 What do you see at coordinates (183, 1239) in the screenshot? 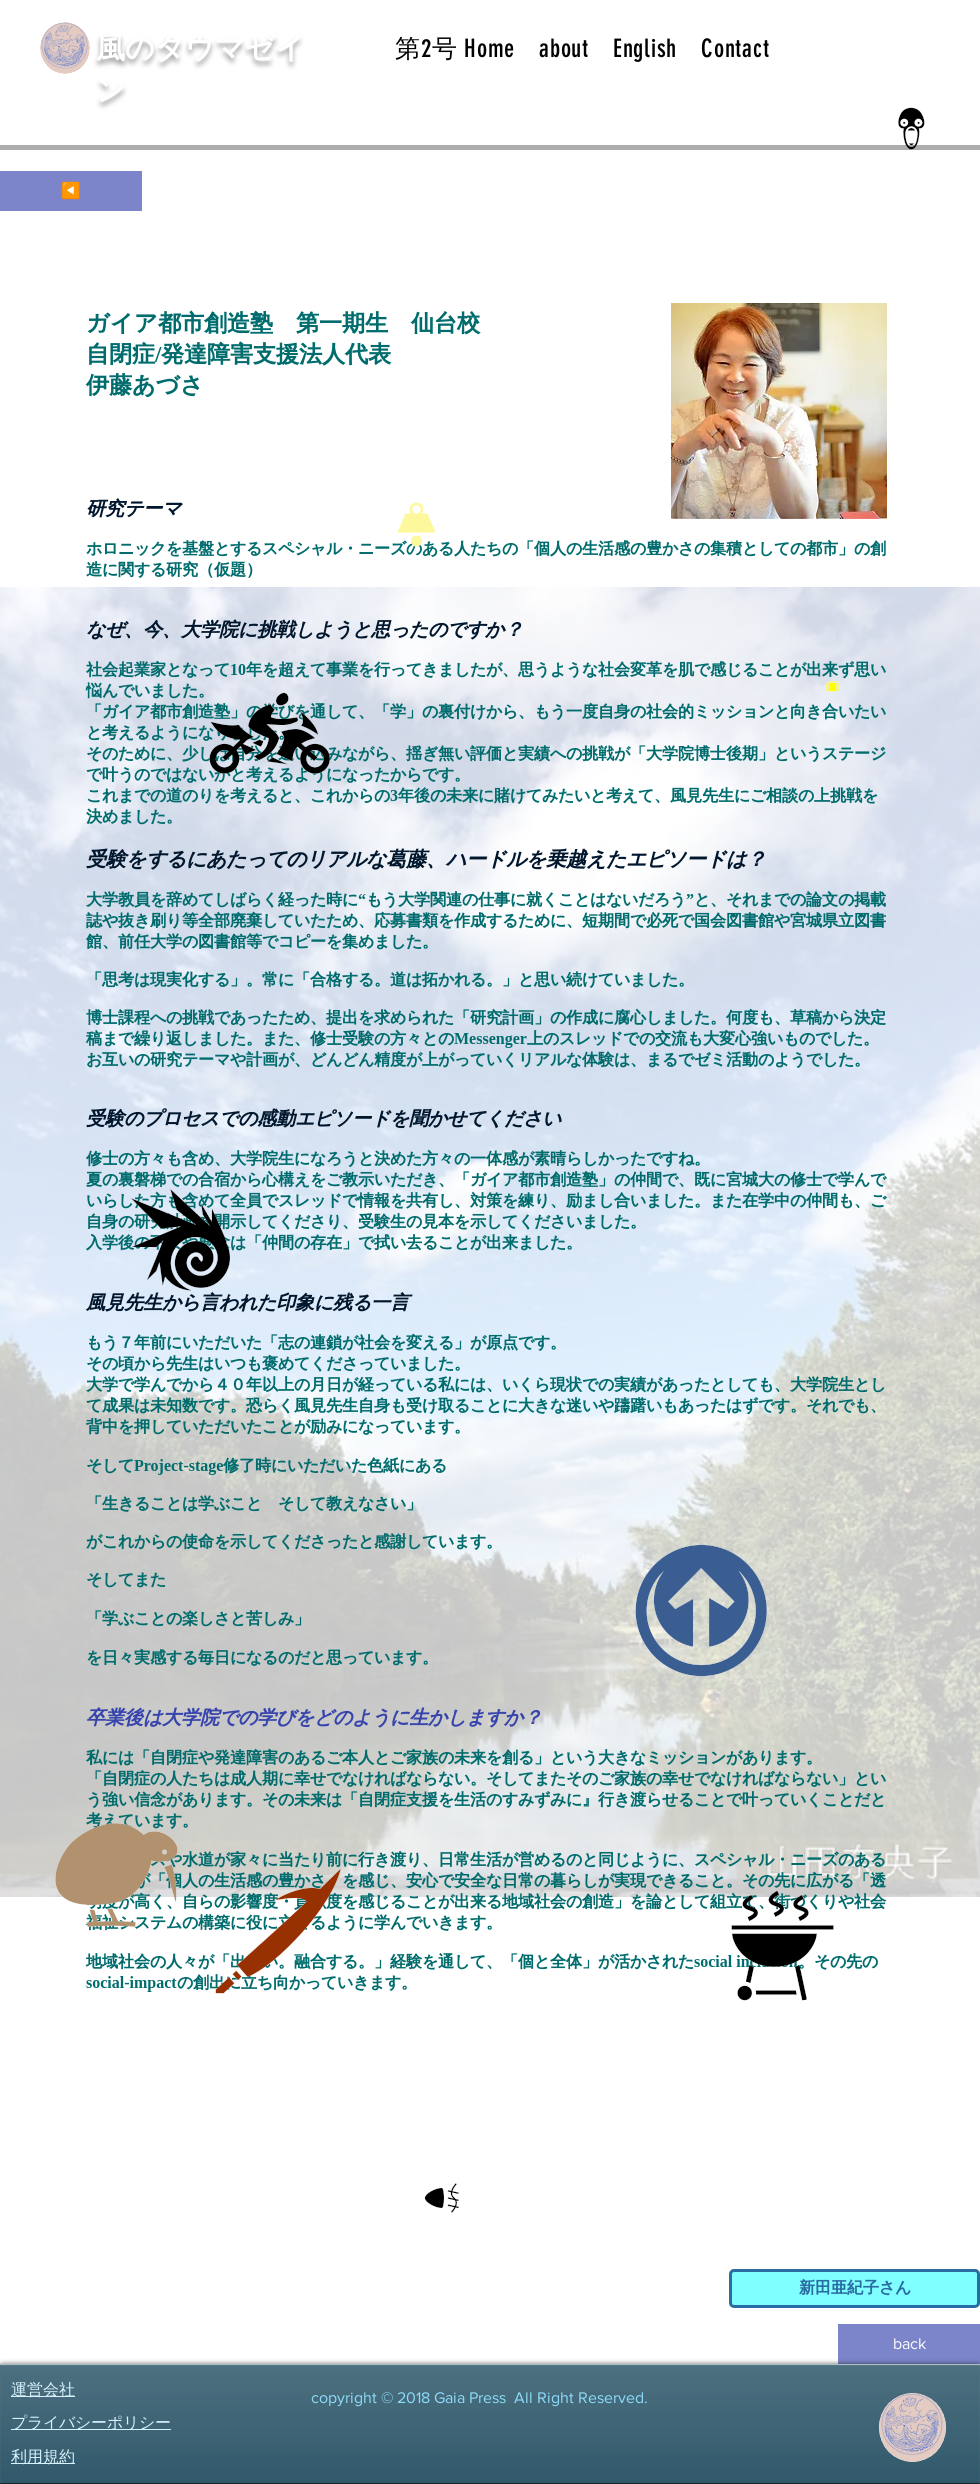
I see `select snail creature or enemy type in game` at bounding box center [183, 1239].